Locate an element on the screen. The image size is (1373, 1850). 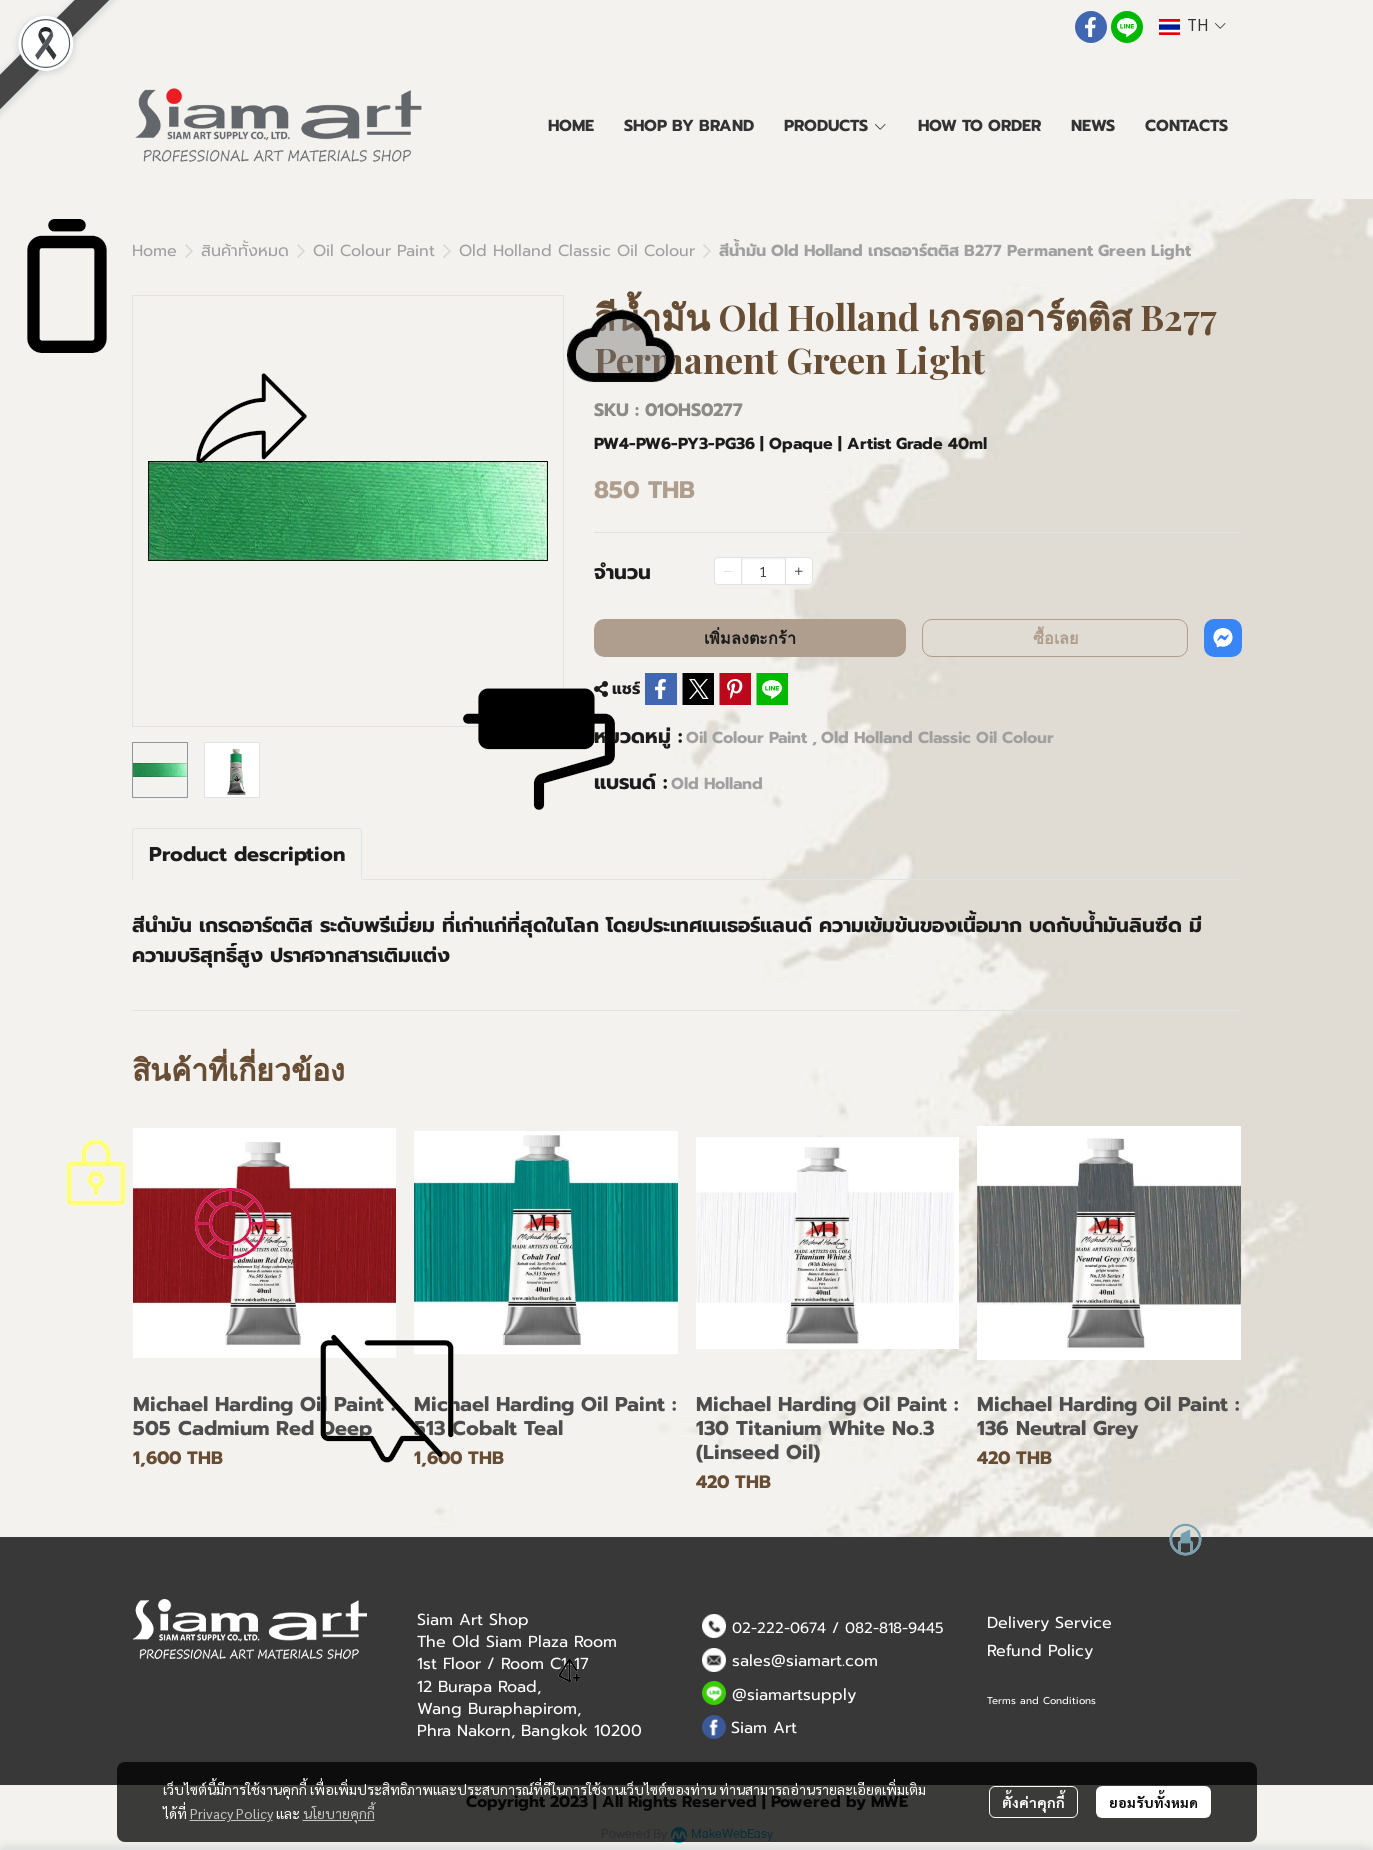
customize theme or appearance settings is located at coordinates (539, 739).